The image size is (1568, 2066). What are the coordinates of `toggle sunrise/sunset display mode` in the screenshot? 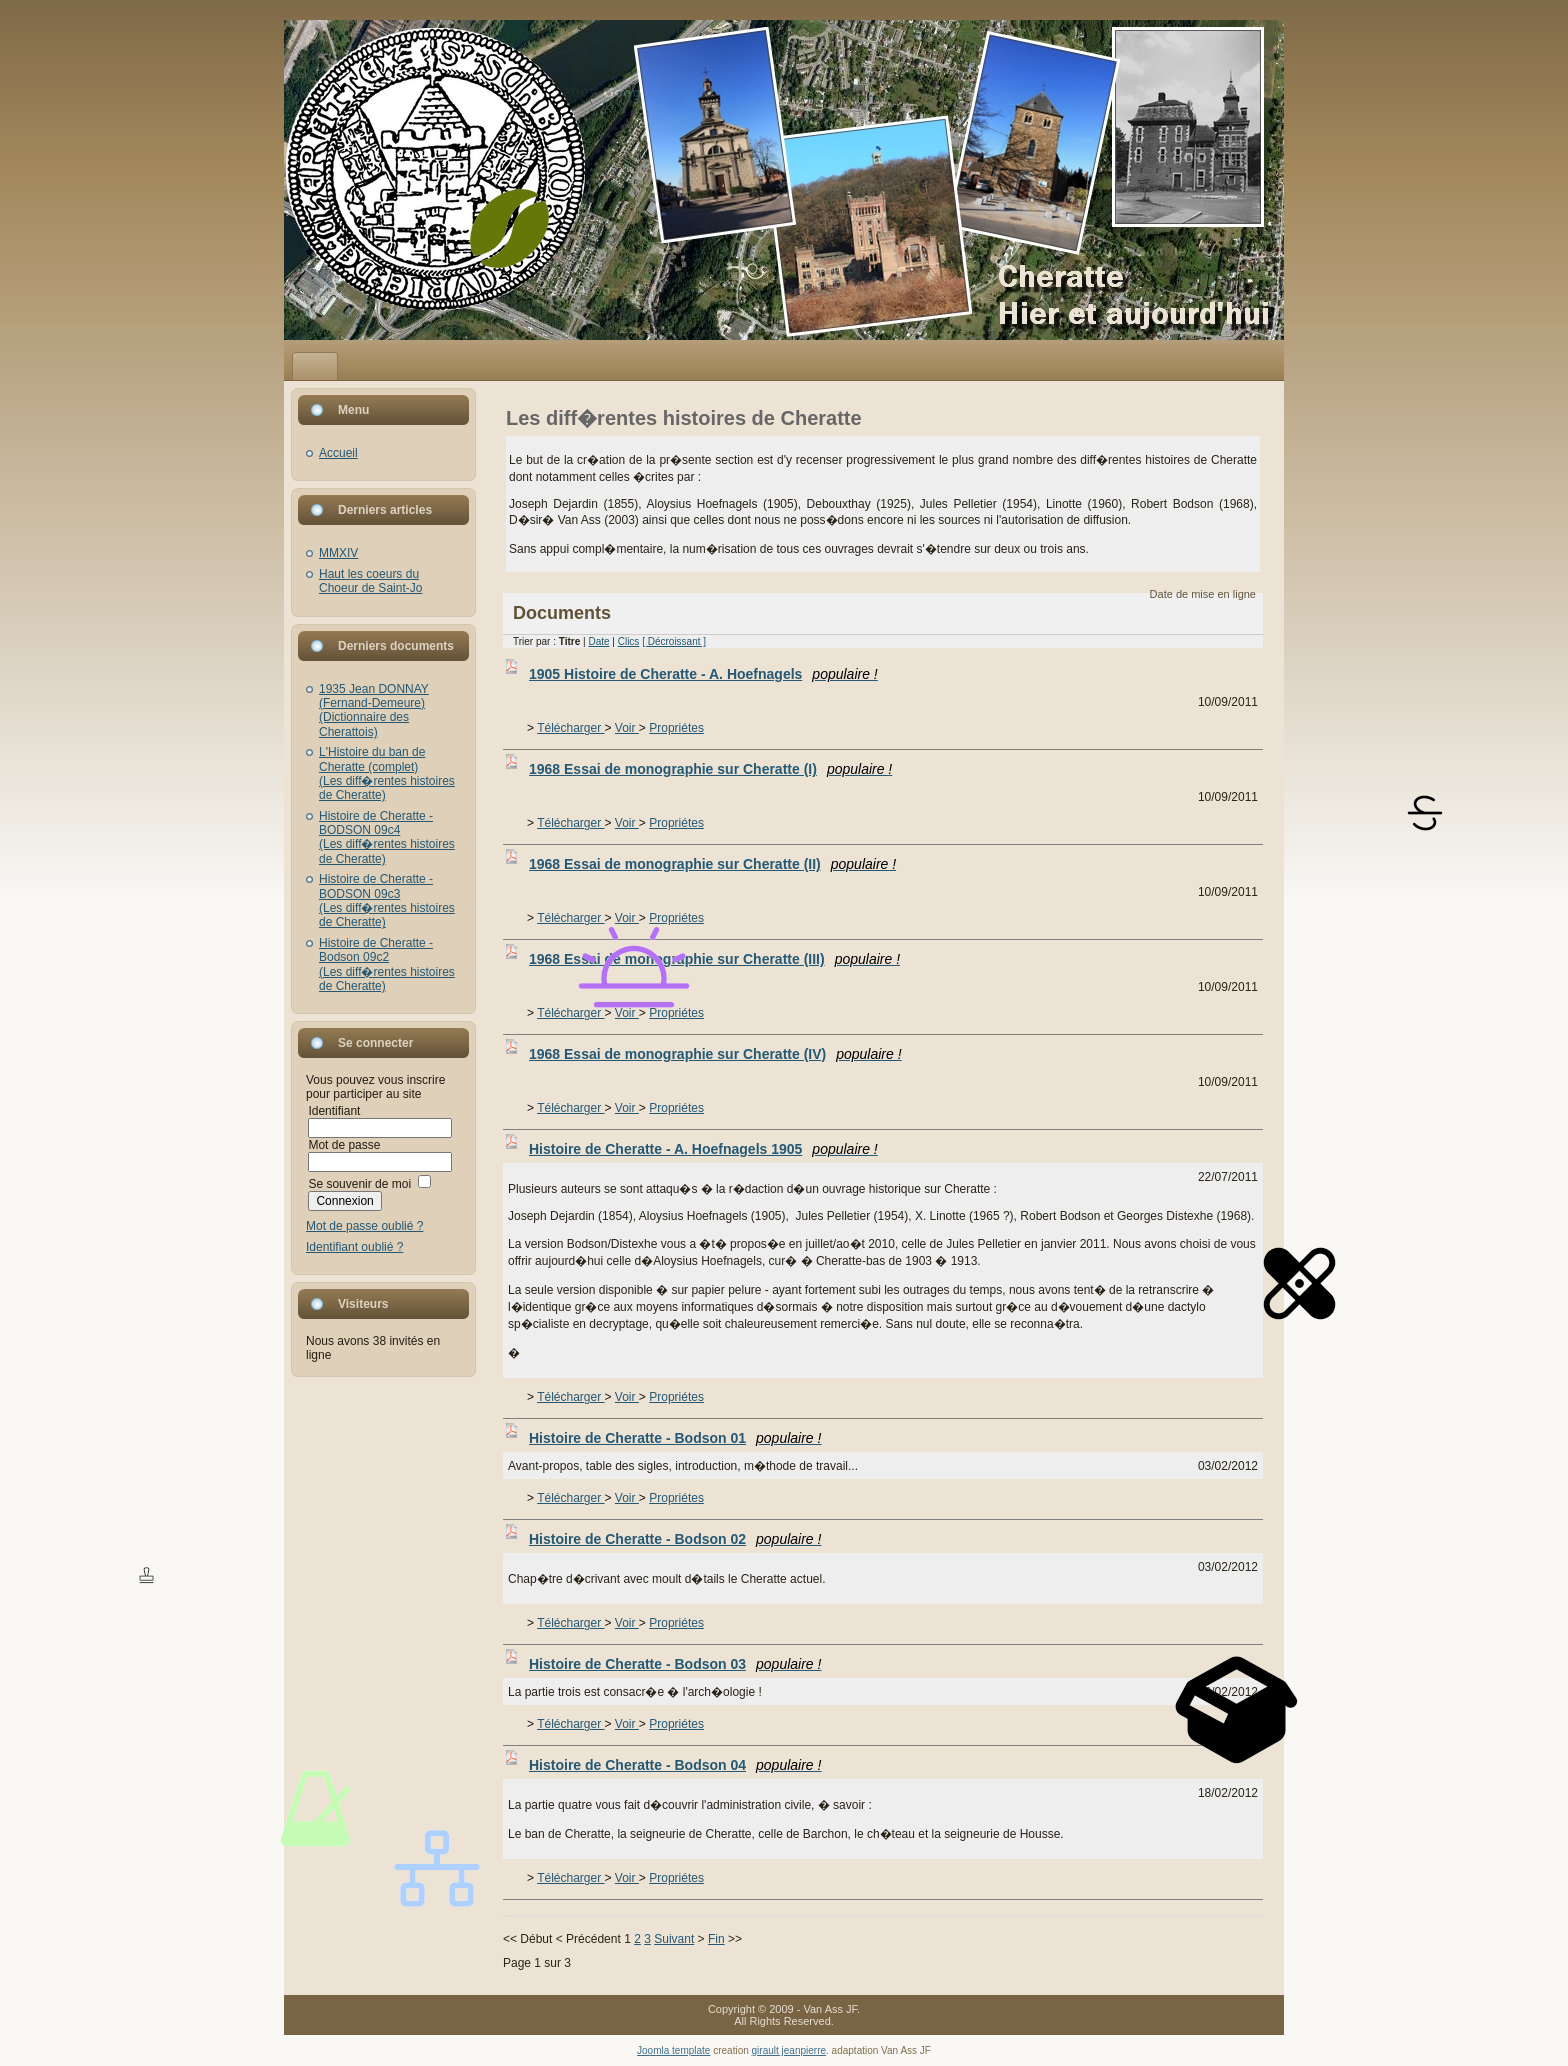 It's located at (634, 971).